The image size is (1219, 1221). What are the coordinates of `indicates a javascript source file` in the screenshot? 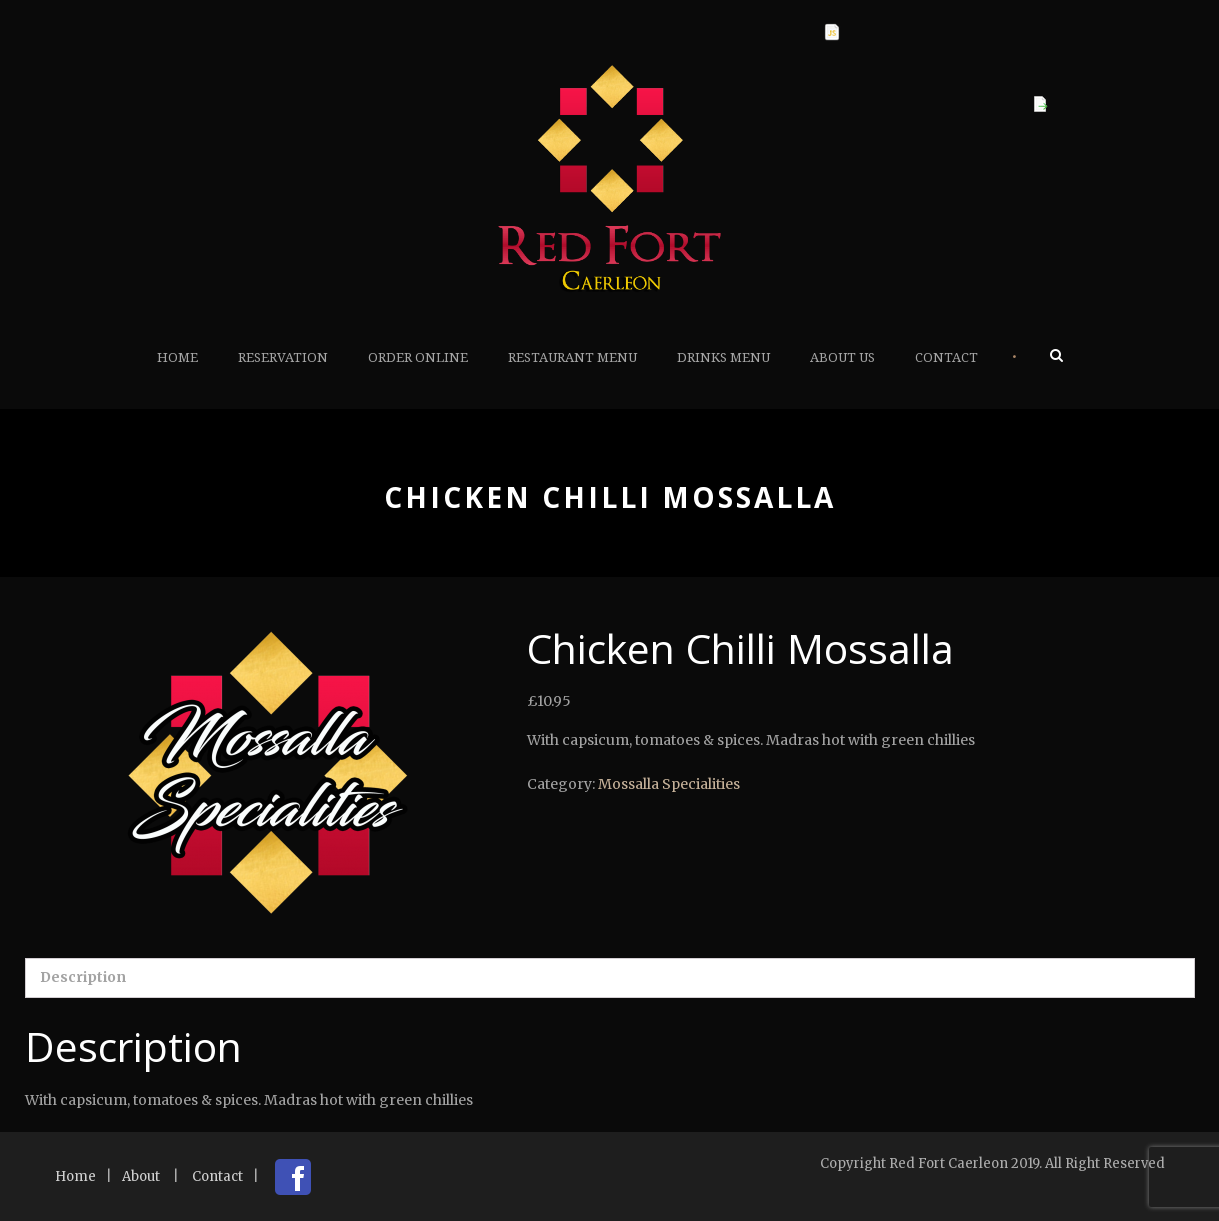 It's located at (832, 32).